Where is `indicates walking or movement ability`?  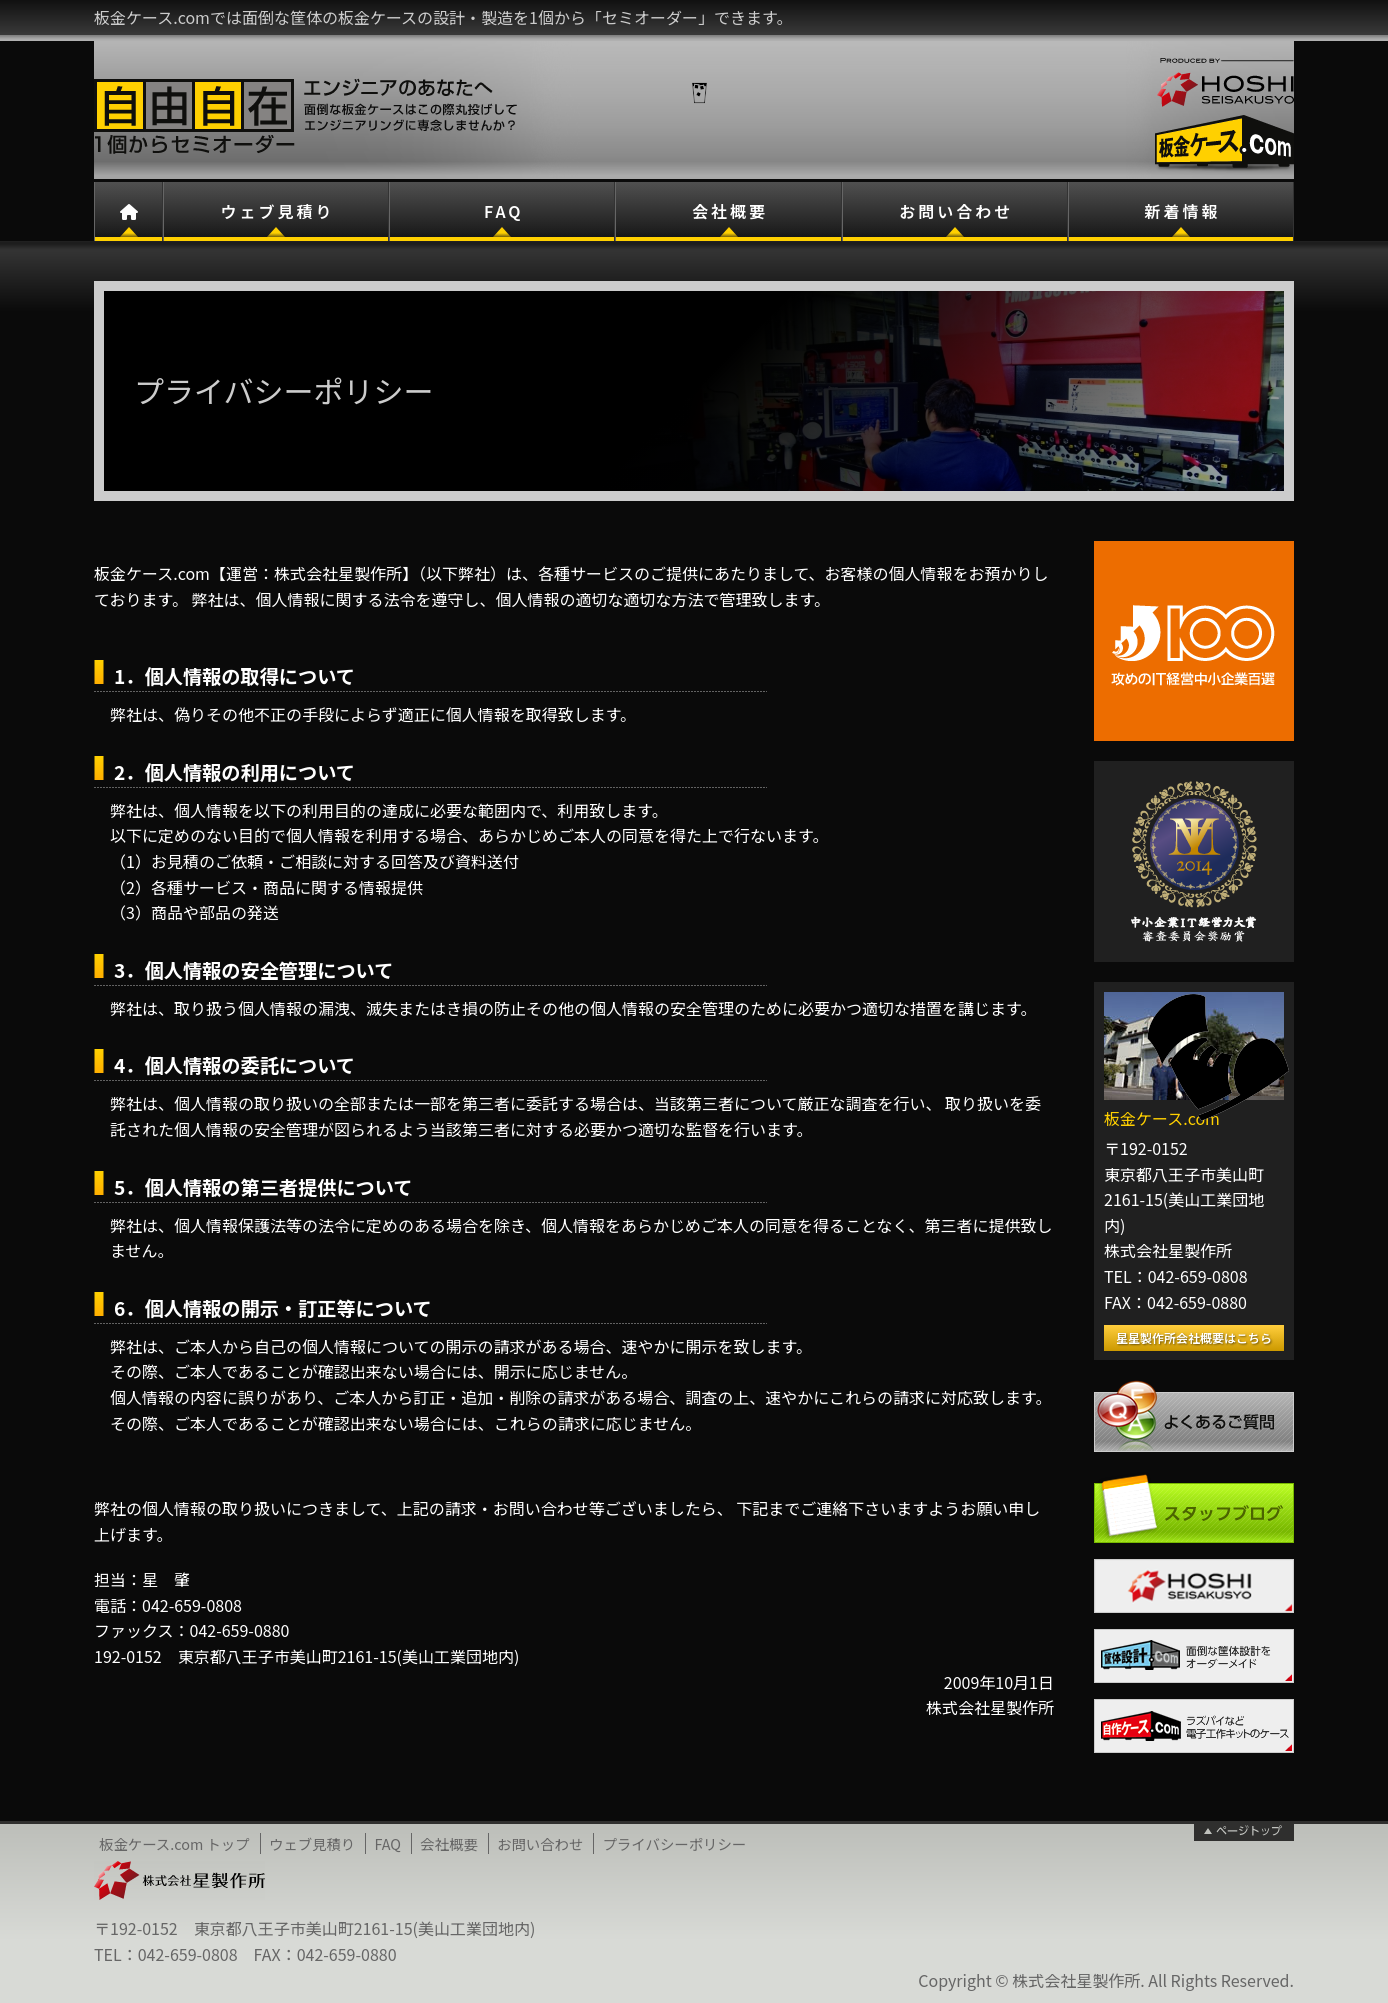 indicates walking or movement ability is located at coordinates (1218, 1054).